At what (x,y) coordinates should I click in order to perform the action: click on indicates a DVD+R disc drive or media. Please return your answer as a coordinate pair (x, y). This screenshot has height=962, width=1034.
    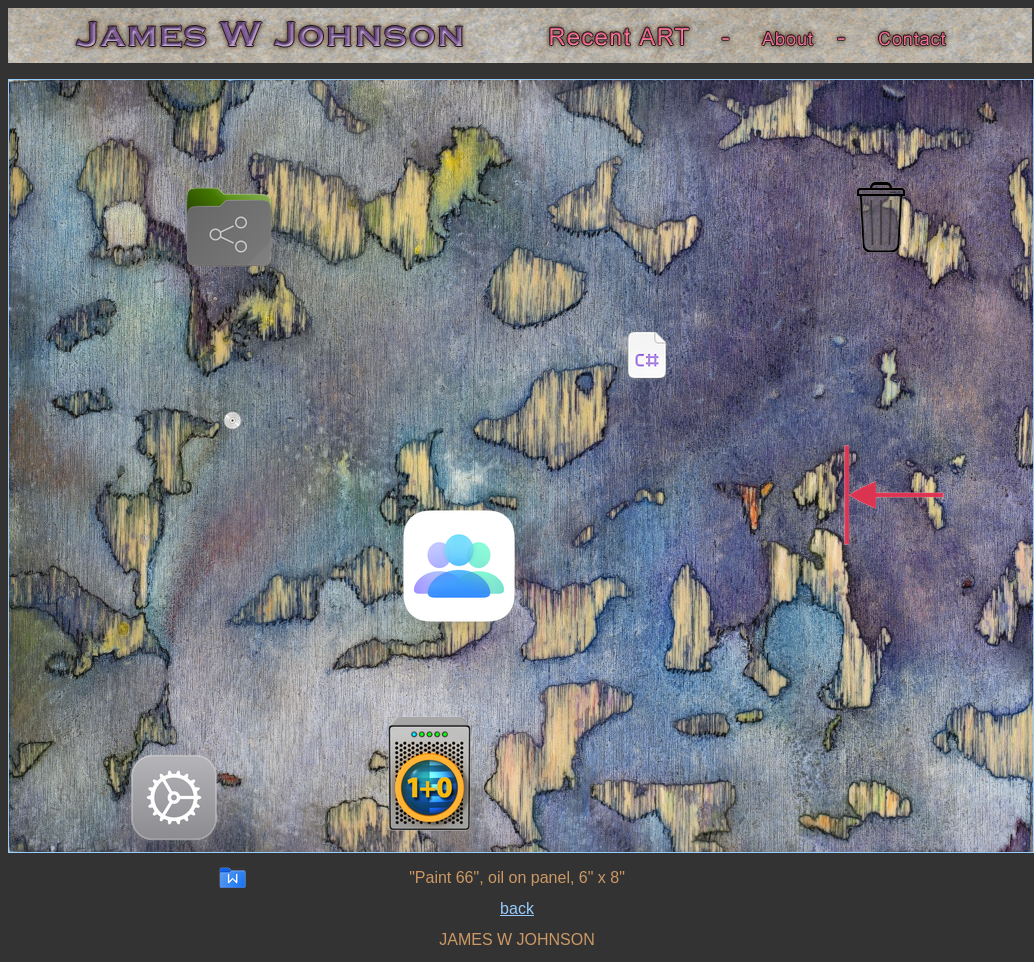
    Looking at the image, I should click on (232, 420).